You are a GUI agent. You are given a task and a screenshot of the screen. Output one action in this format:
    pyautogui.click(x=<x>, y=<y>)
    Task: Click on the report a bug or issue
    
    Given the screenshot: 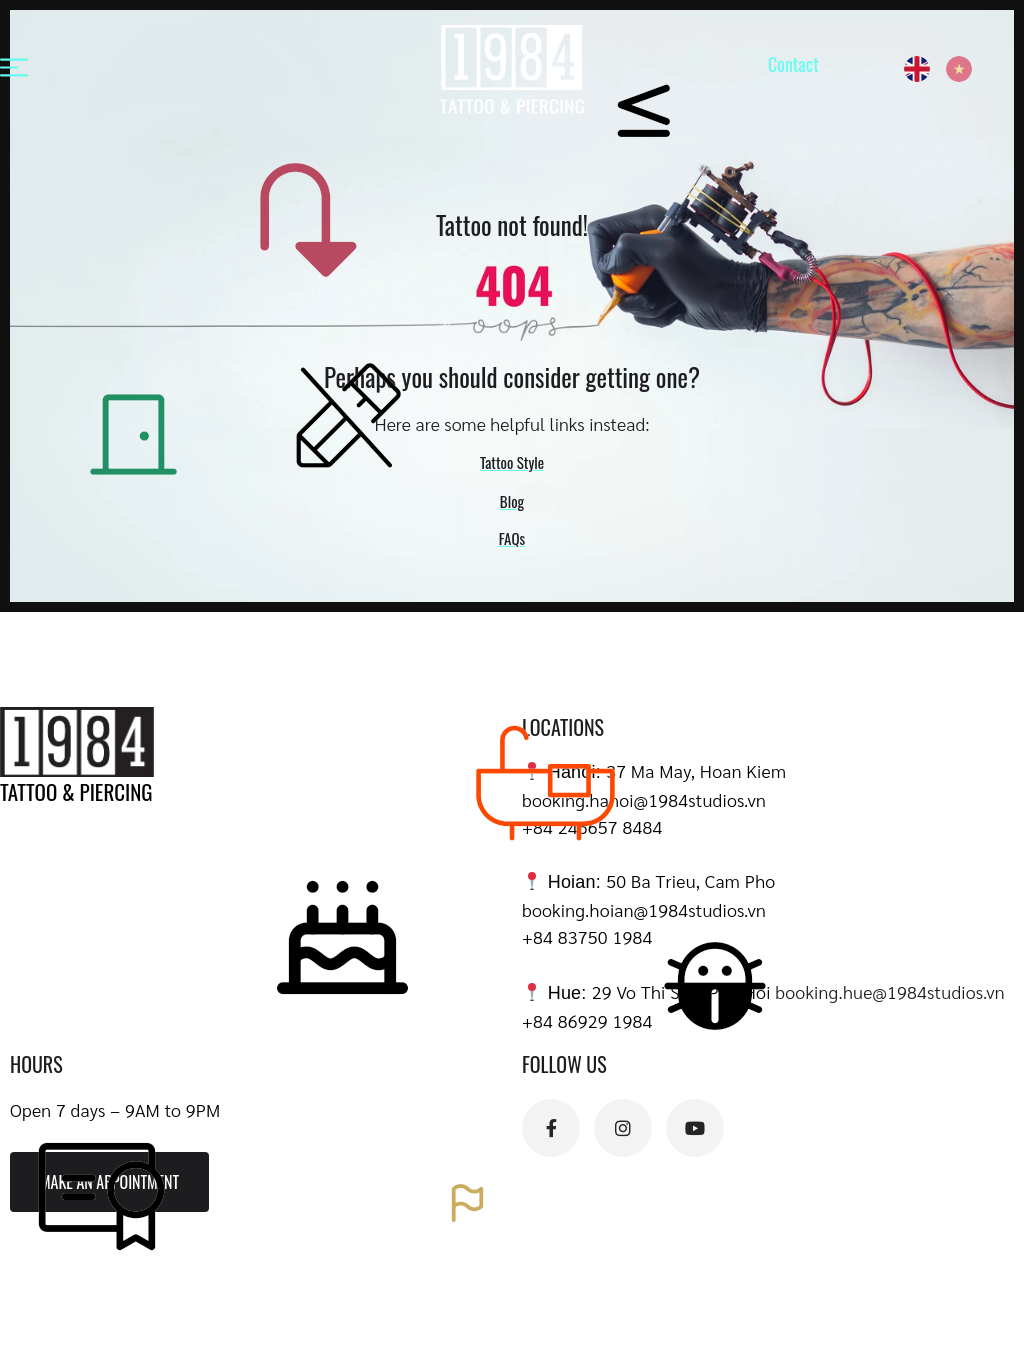 What is the action you would take?
    pyautogui.click(x=715, y=986)
    